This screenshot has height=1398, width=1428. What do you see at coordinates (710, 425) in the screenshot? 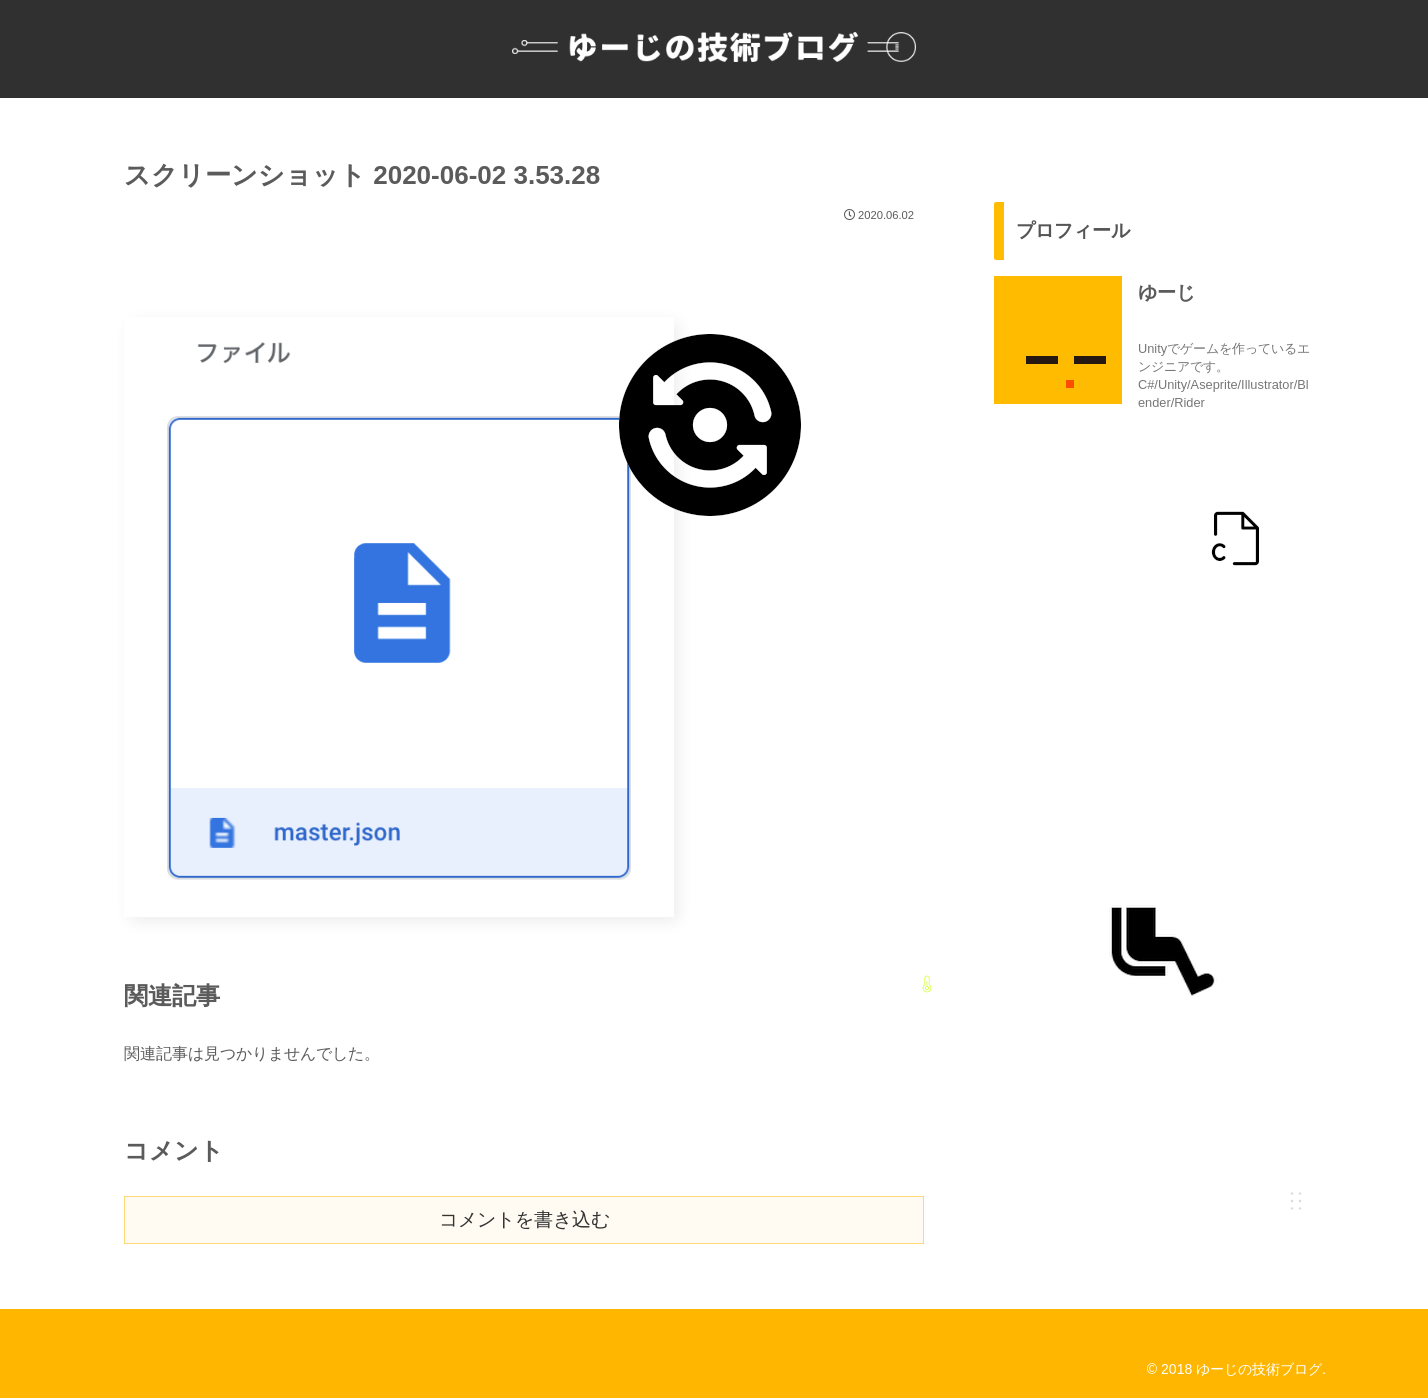
I see `reopen a closed issue` at bounding box center [710, 425].